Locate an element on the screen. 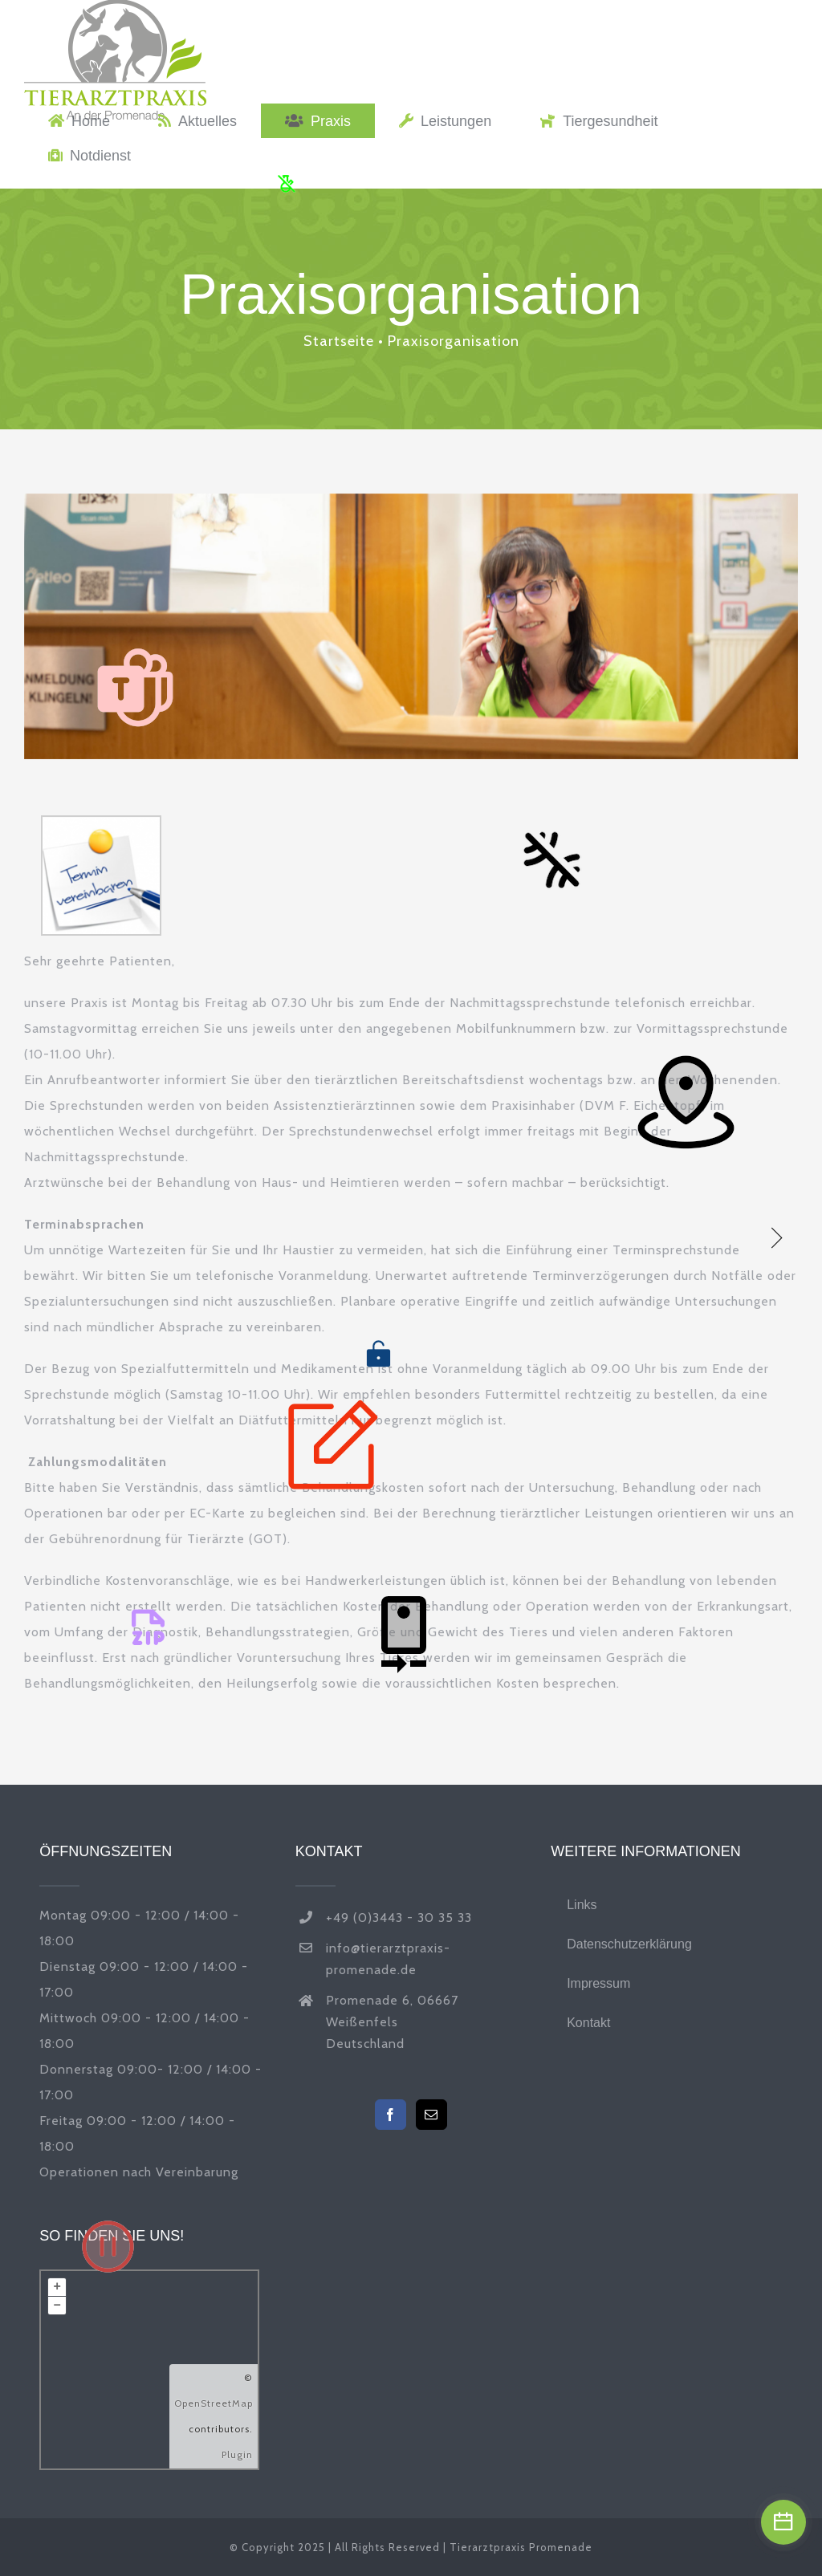  disable light leak effects in photo editing is located at coordinates (551, 859).